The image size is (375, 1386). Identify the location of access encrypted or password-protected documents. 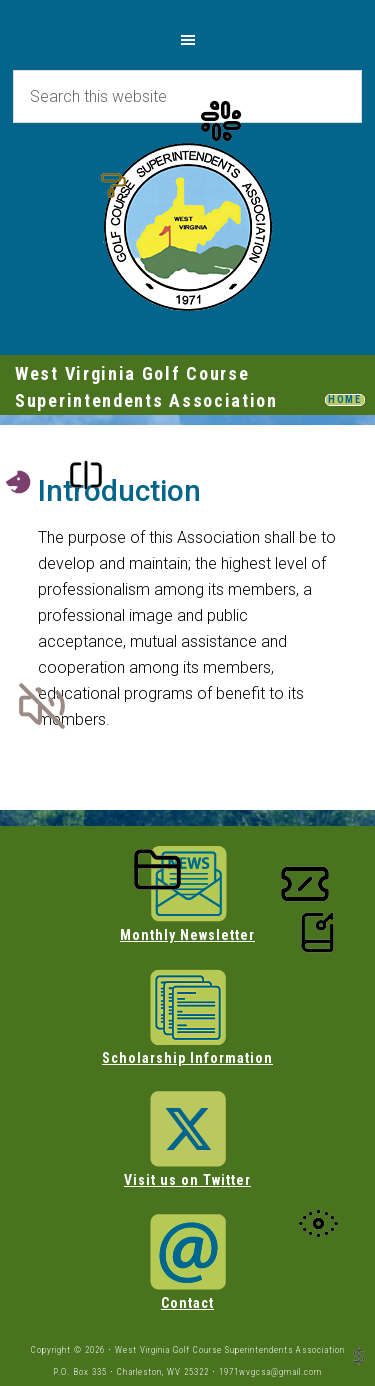
(317, 932).